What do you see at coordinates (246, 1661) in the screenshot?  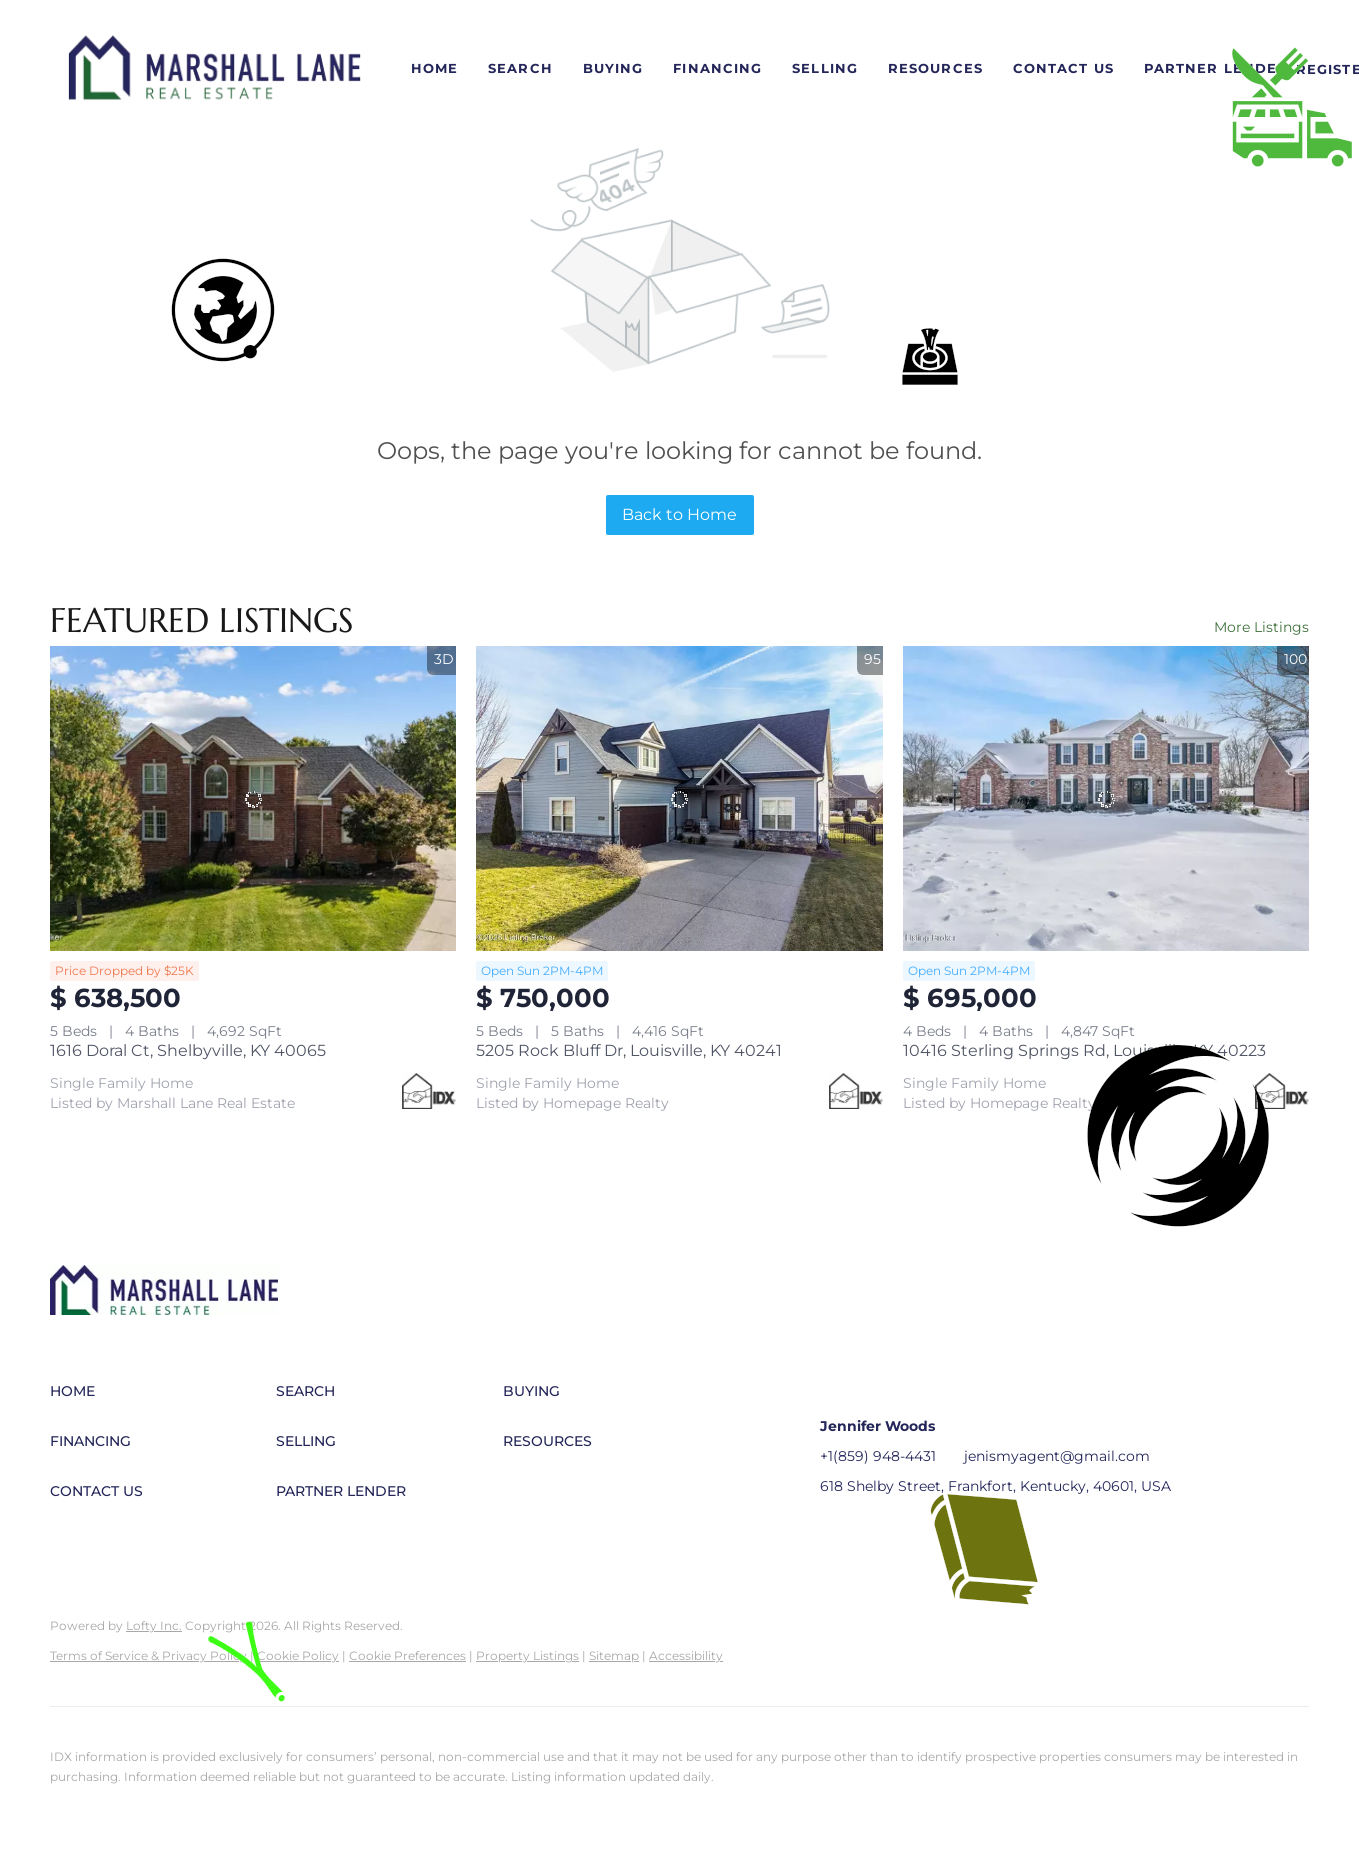 I see `dowsing or divination tool in a game interface` at bounding box center [246, 1661].